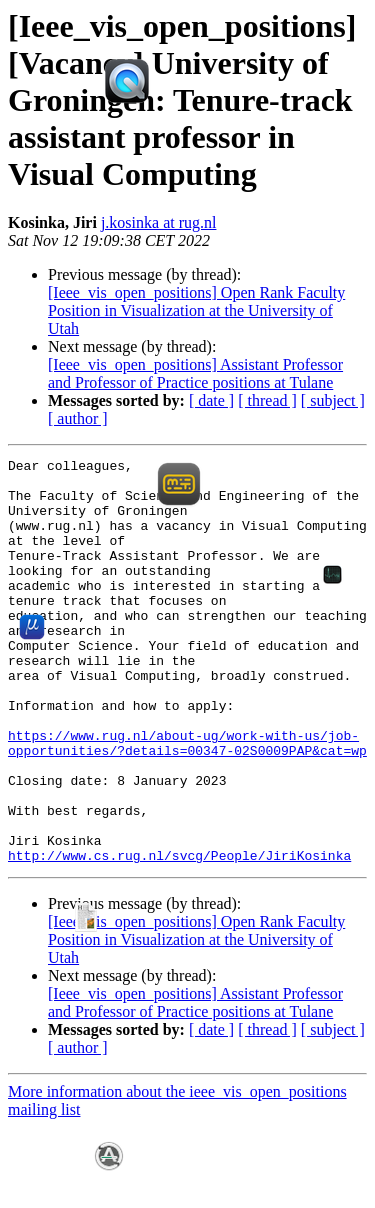  Describe the element at coordinates (332, 574) in the screenshot. I see `open activity monitor to view system performance` at that location.